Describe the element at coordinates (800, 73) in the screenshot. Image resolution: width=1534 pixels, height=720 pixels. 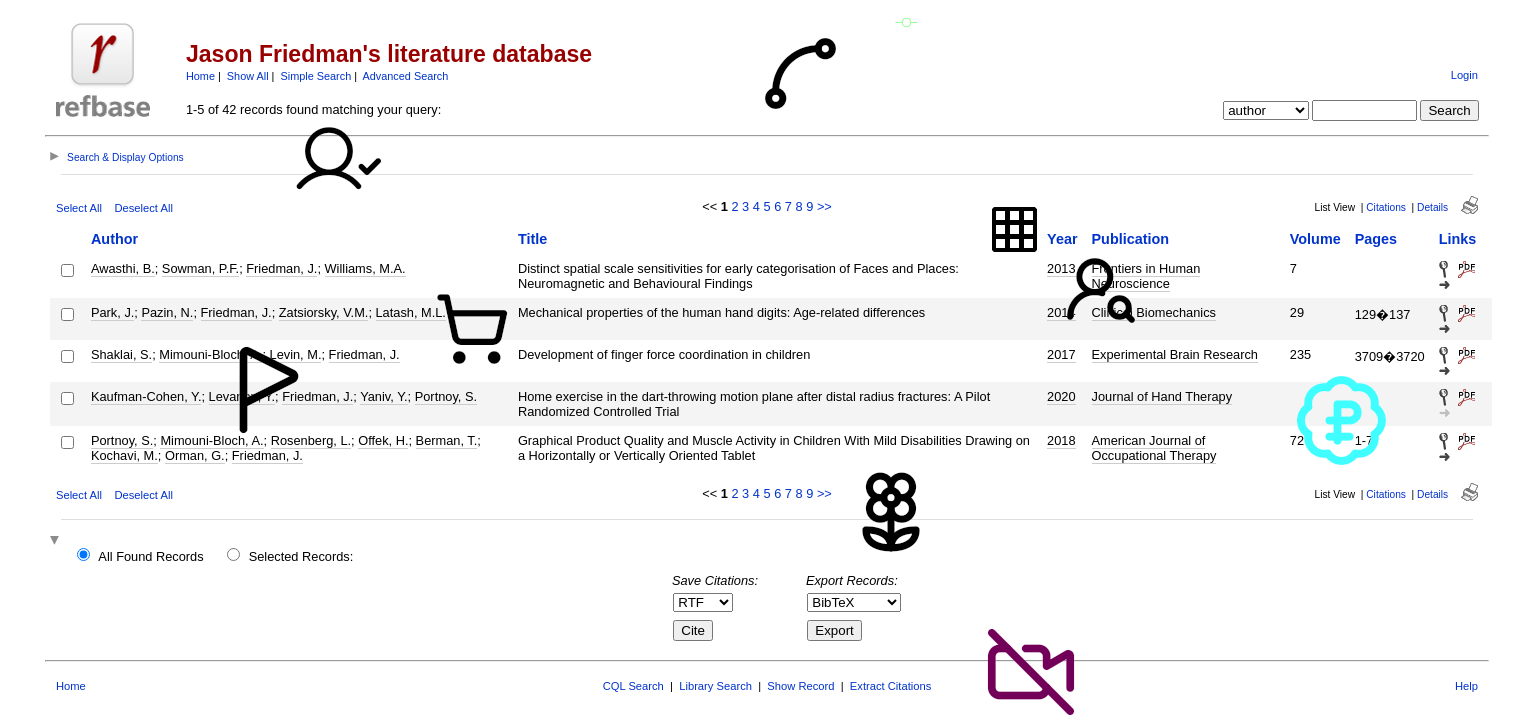
I see `draw a curved path or bezier line` at that location.